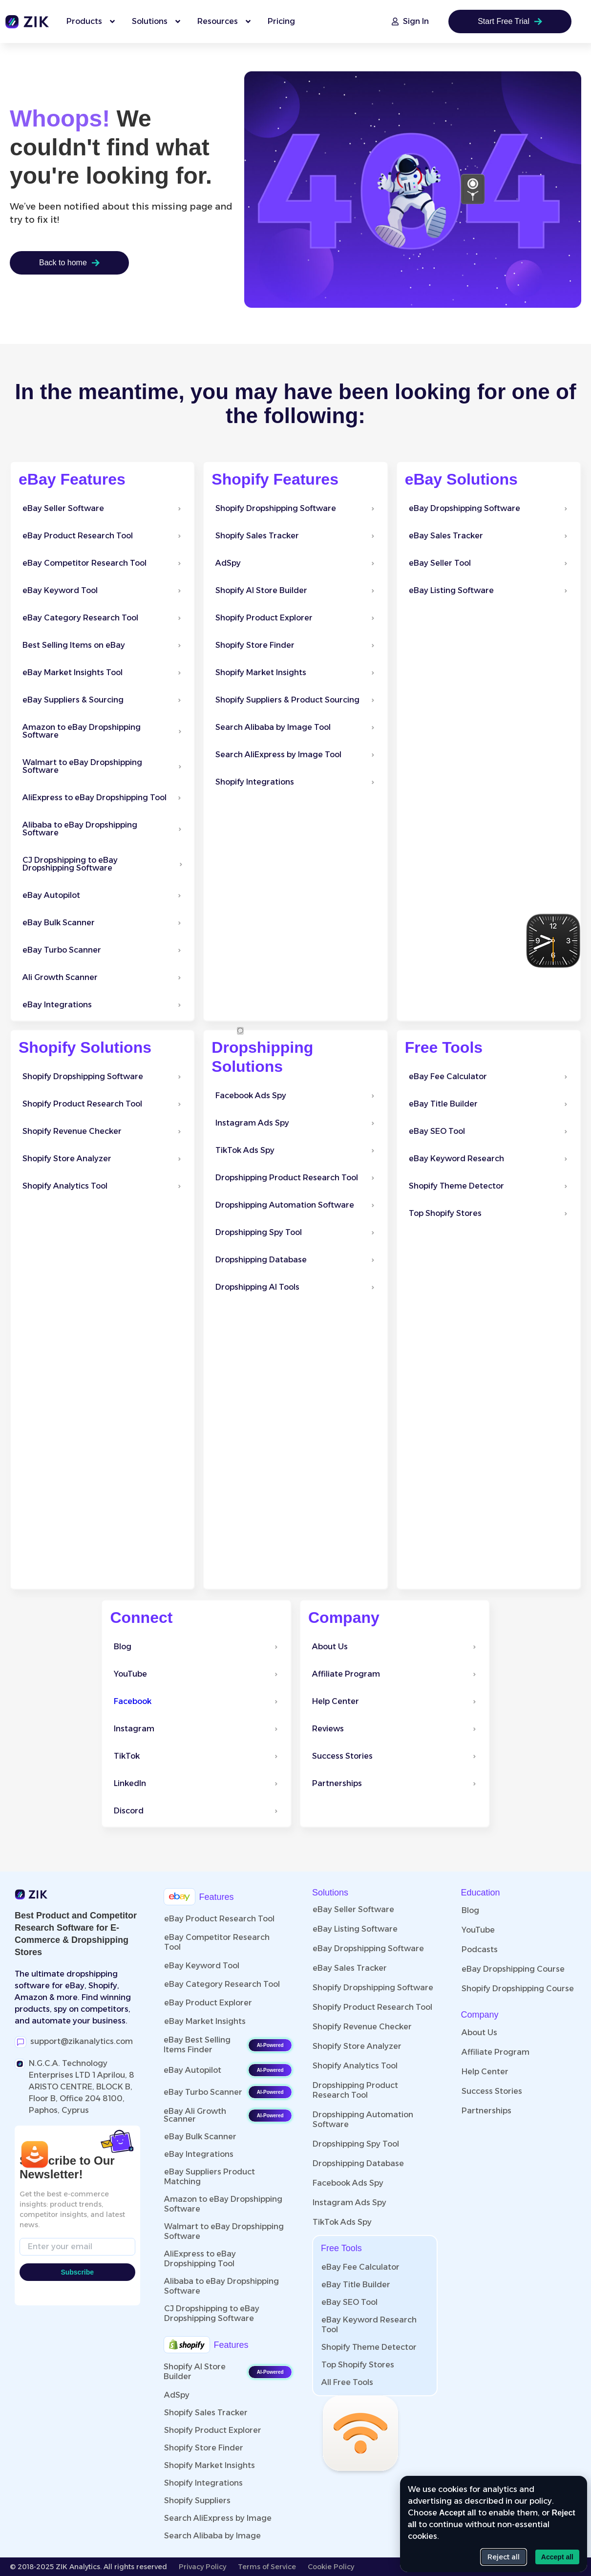  Describe the element at coordinates (35, 2154) in the screenshot. I see `open VLC media player` at that location.